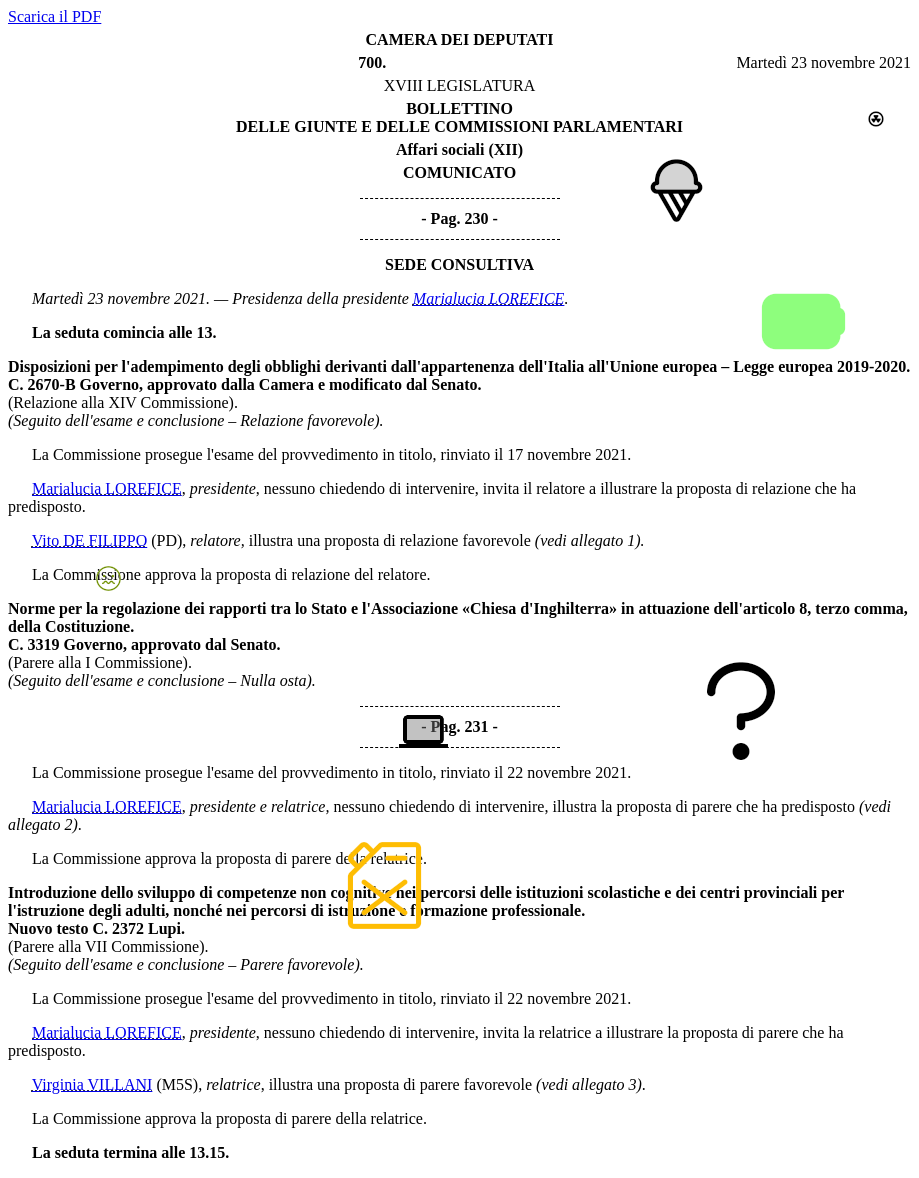 Image resolution: width=919 pixels, height=1178 pixels. What do you see at coordinates (384, 885) in the screenshot?
I see `fuel or gas station indicator` at bounding box center [384, 885].